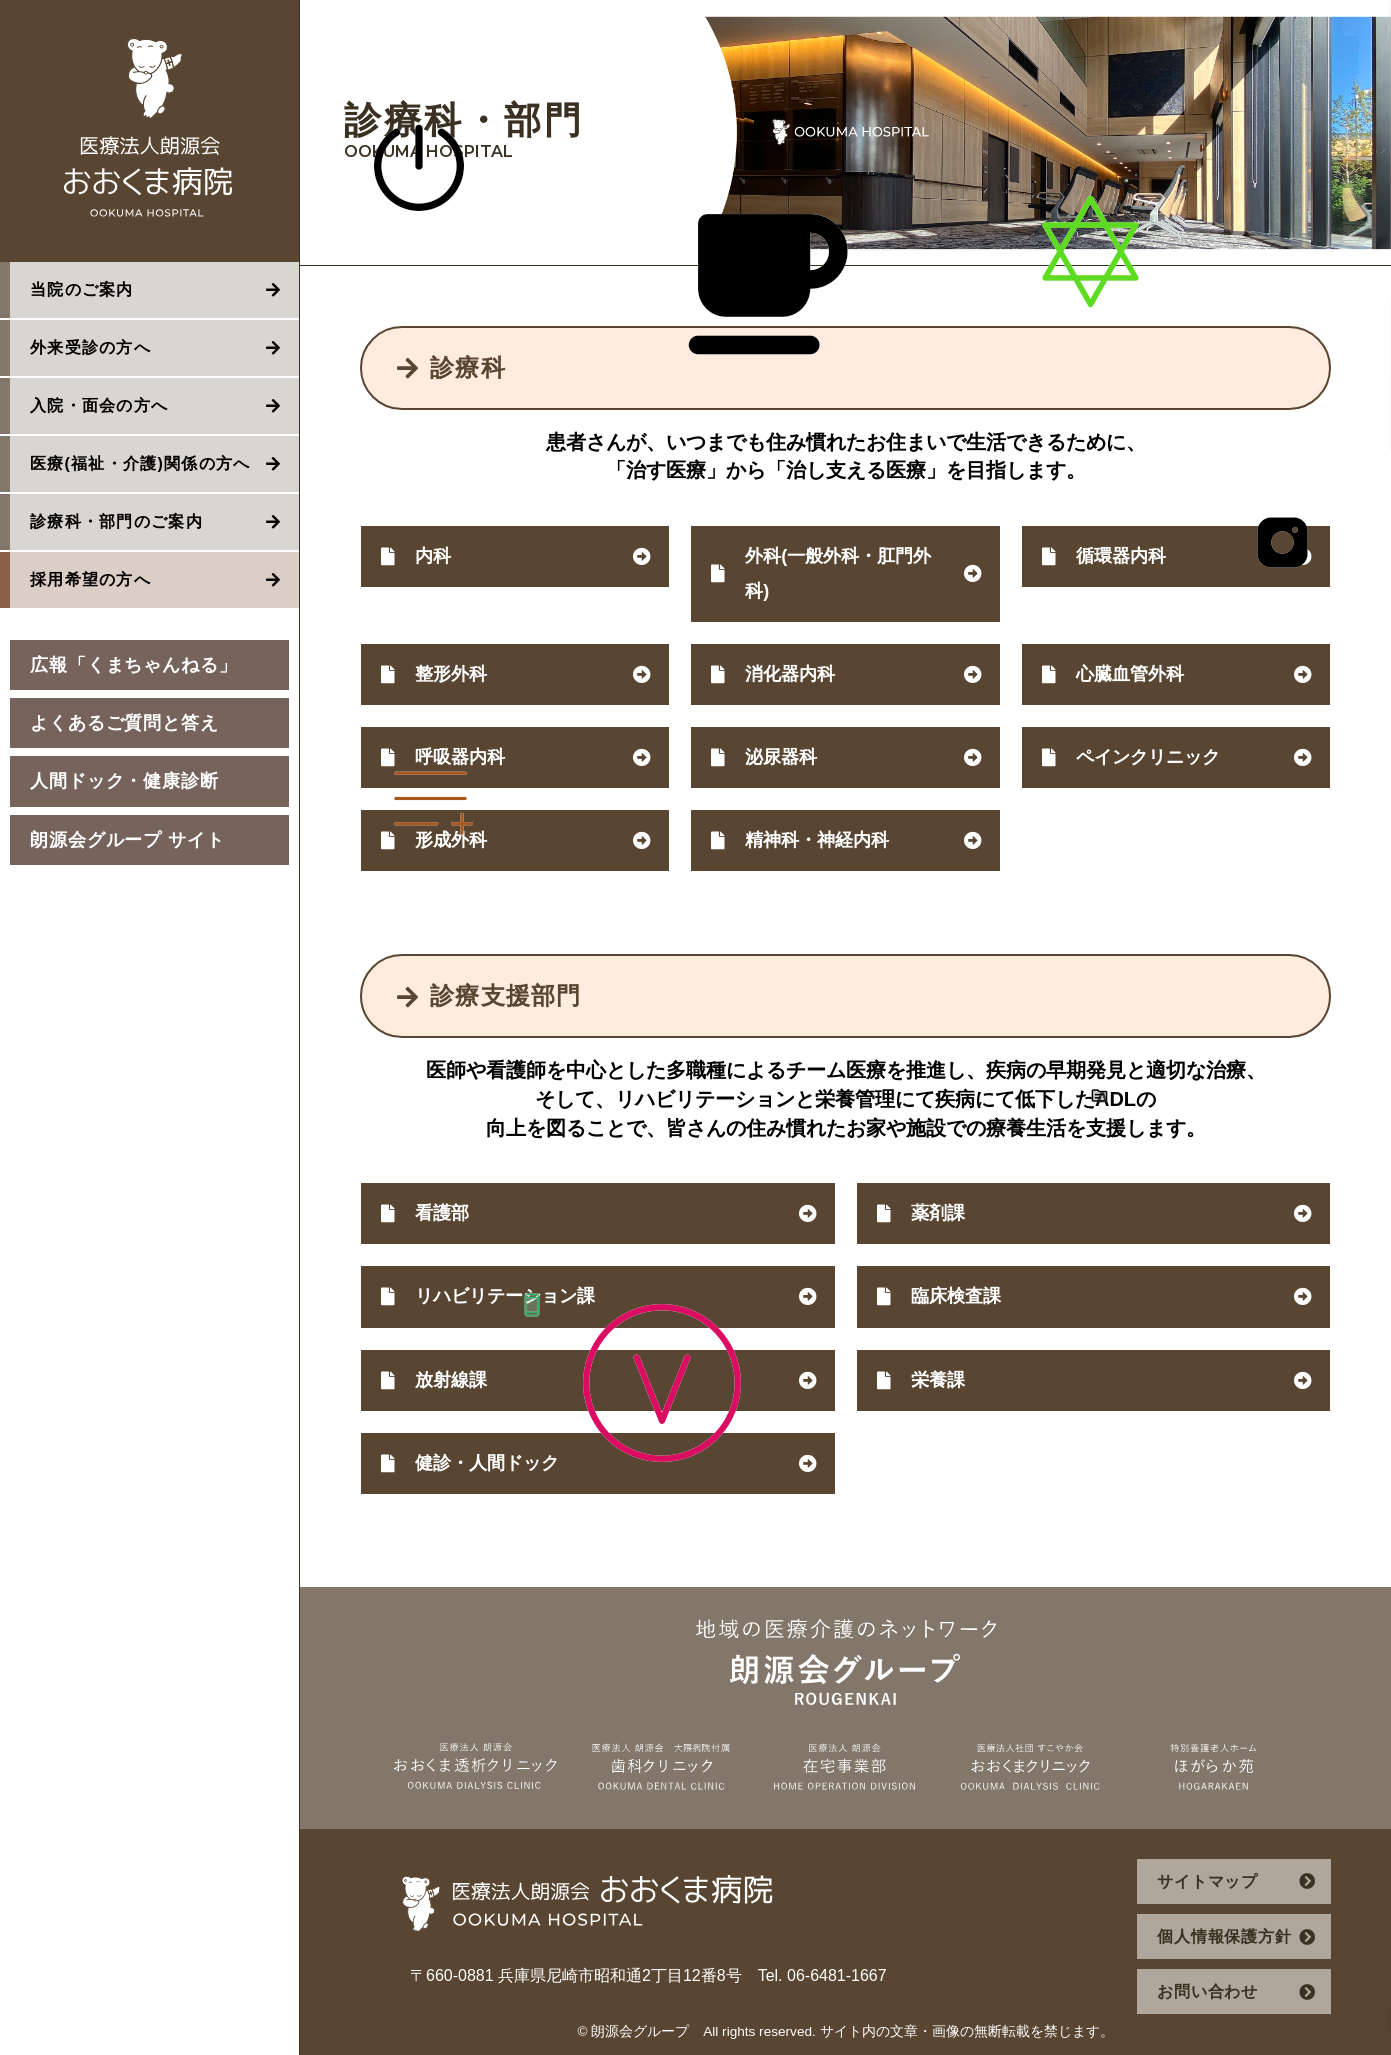  I want to click on find nearby coffee shops or cafés, so click(763, 279).